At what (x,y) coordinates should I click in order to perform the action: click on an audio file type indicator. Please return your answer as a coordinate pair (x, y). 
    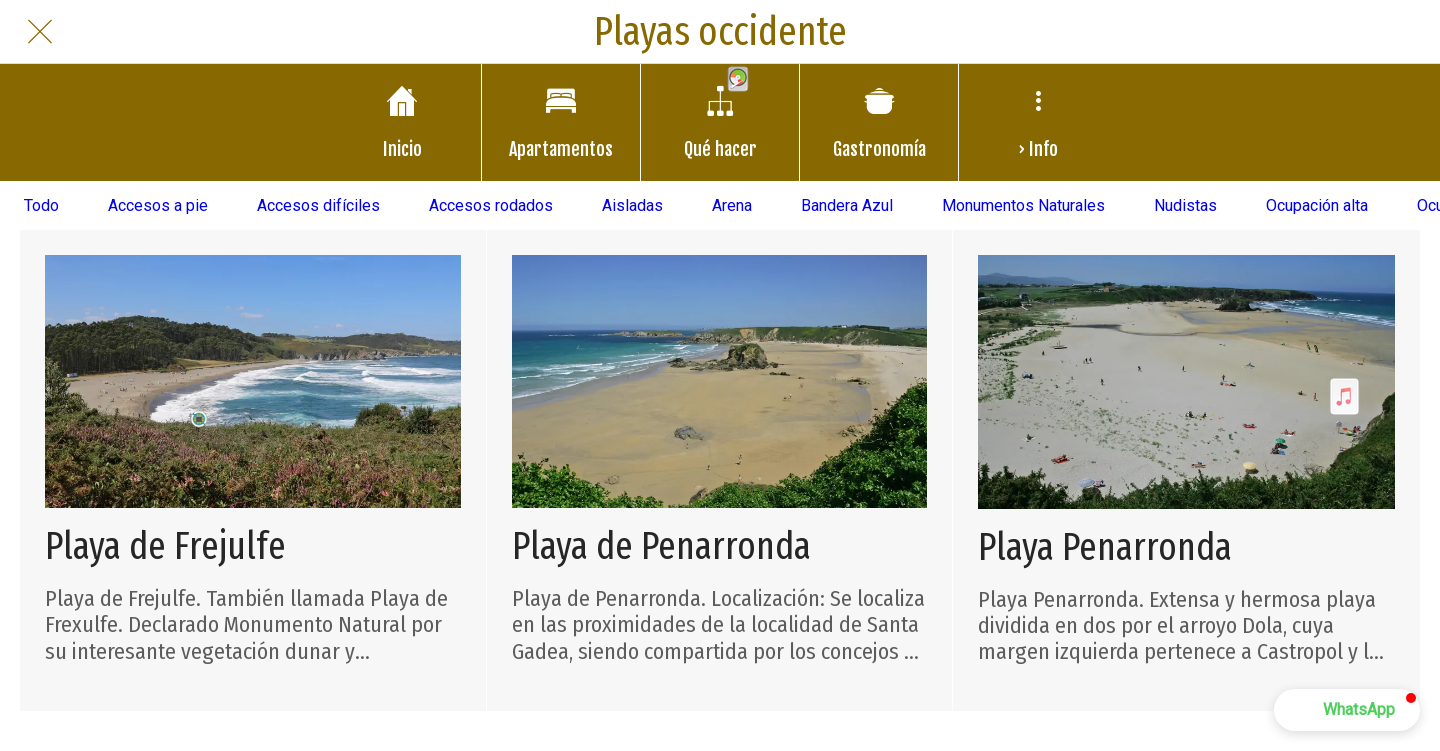
    Looking at the image, I should click on (1344, 396).